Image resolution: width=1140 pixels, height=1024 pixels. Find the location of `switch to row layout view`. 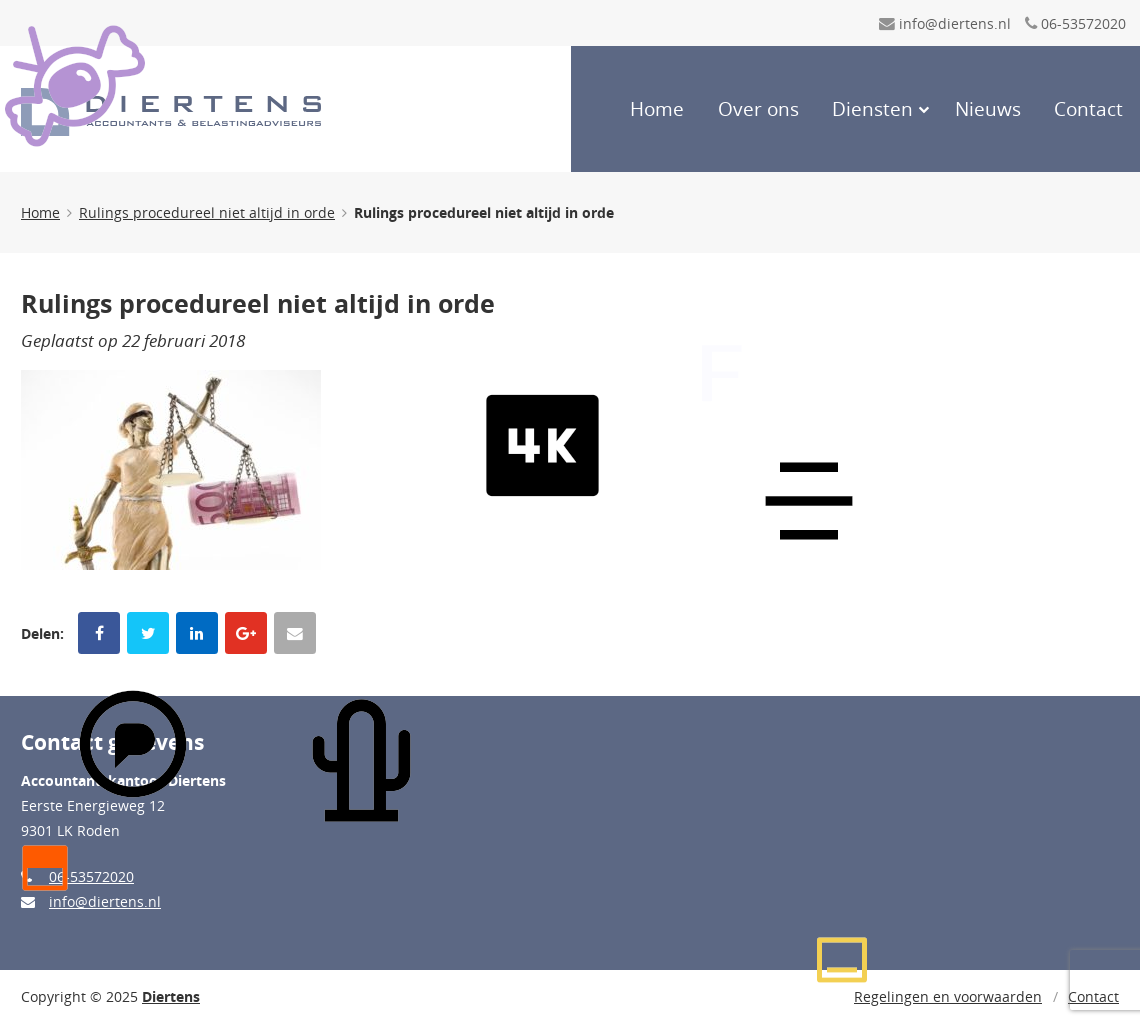

switch to row layout view is located at coordinates (45, 868).